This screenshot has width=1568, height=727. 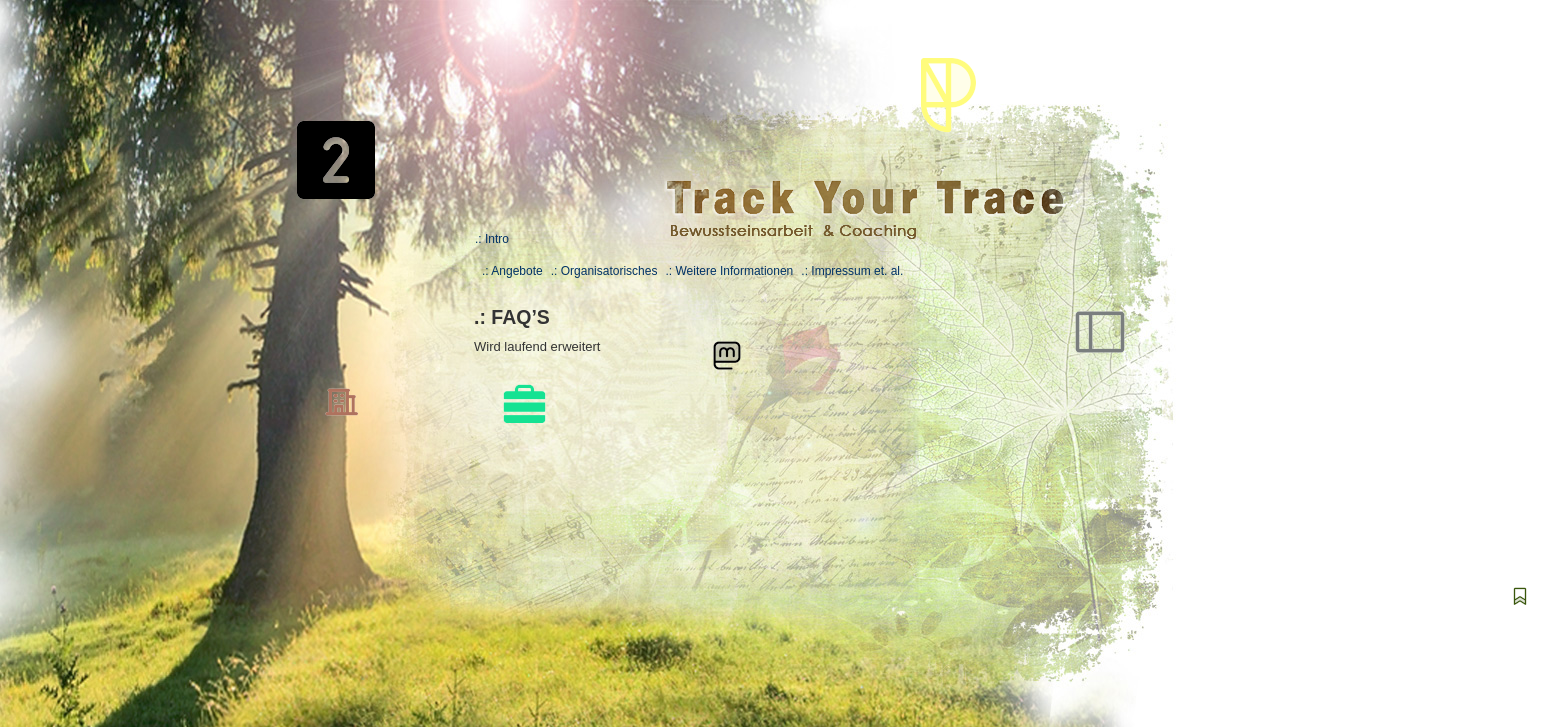 I want to click on view office or workplace location, so click(x=341, y=402).